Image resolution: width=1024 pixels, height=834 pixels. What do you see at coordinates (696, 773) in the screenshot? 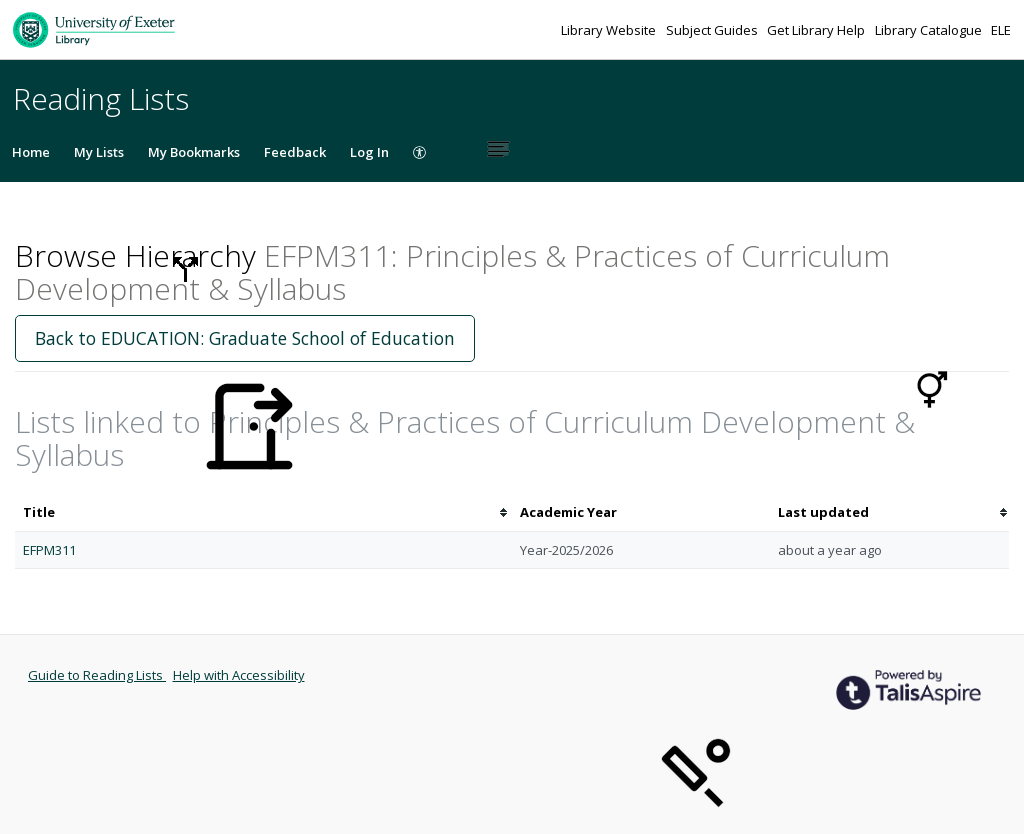
I see `access cricket scores or sports updates` at bounding box center [696, 773].